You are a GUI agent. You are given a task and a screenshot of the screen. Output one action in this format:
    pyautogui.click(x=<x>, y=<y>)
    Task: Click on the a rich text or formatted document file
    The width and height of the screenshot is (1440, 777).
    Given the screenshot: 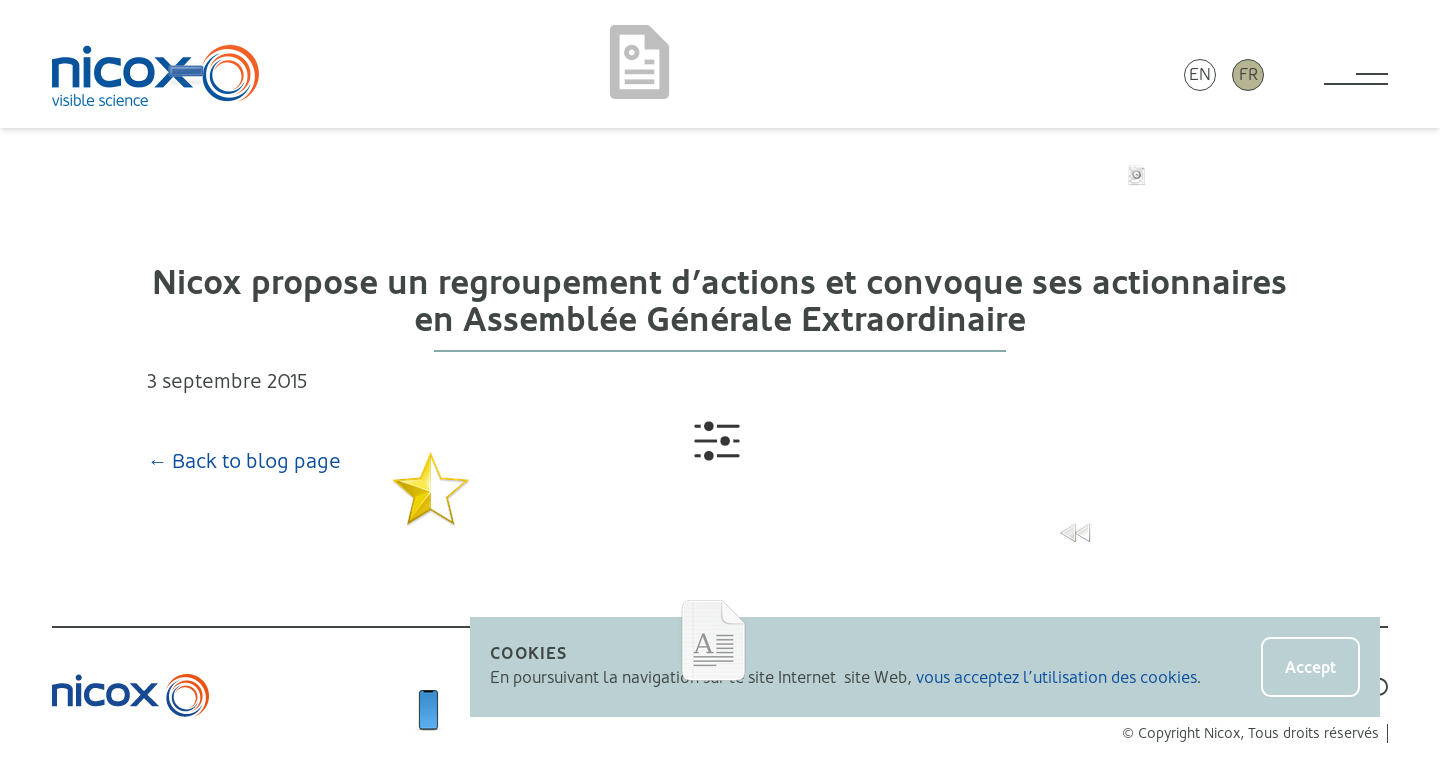 What is the action you would take?
    pyautogui.click(x=713, y=640)
    